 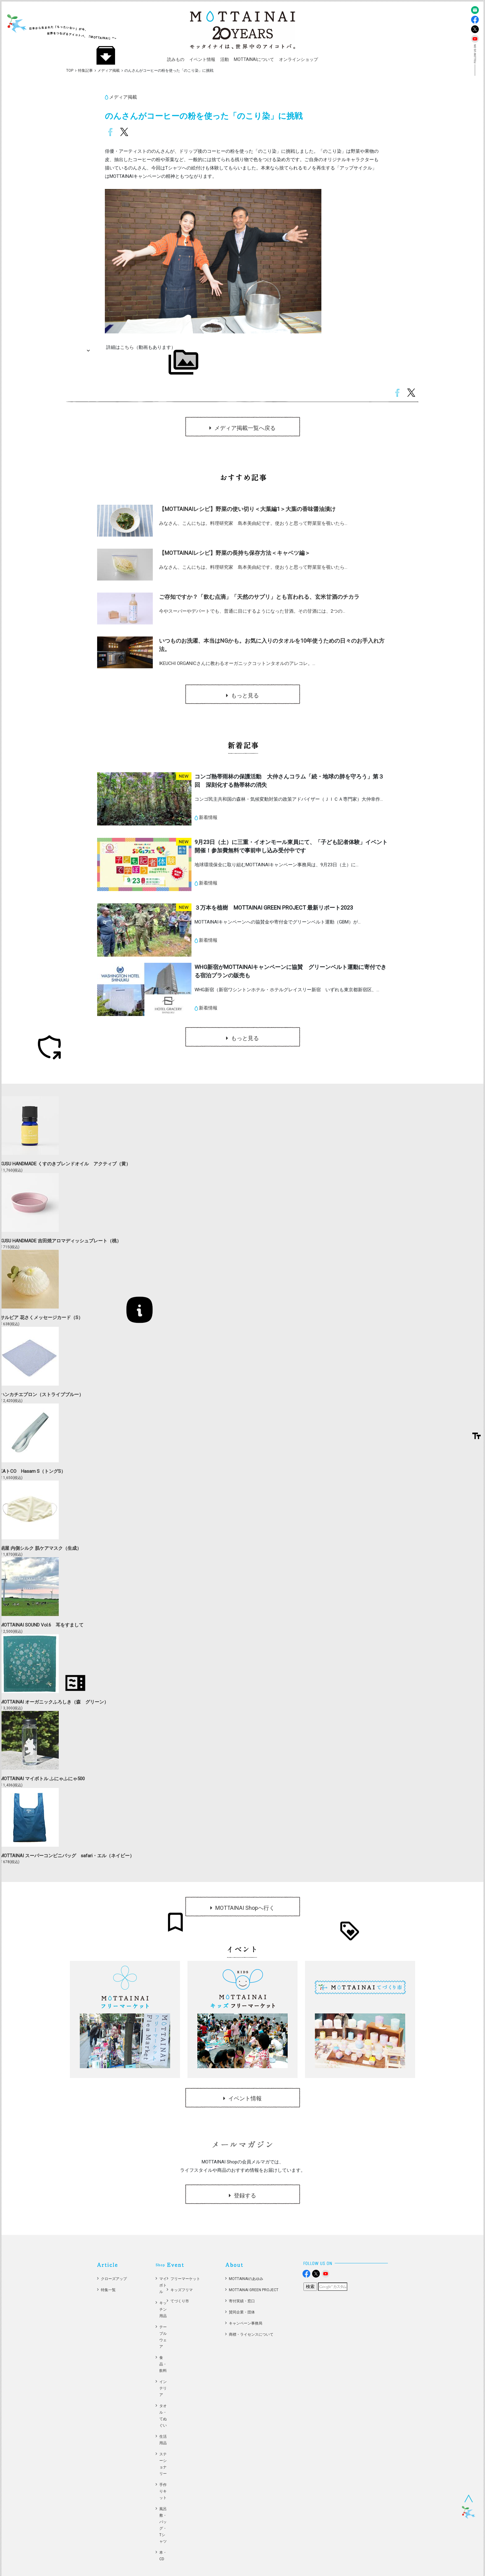 What do you see at coordinates (476, 1436) in the screenshot?
I see `adjust text formatting options` at bounding box center [476, 1436].